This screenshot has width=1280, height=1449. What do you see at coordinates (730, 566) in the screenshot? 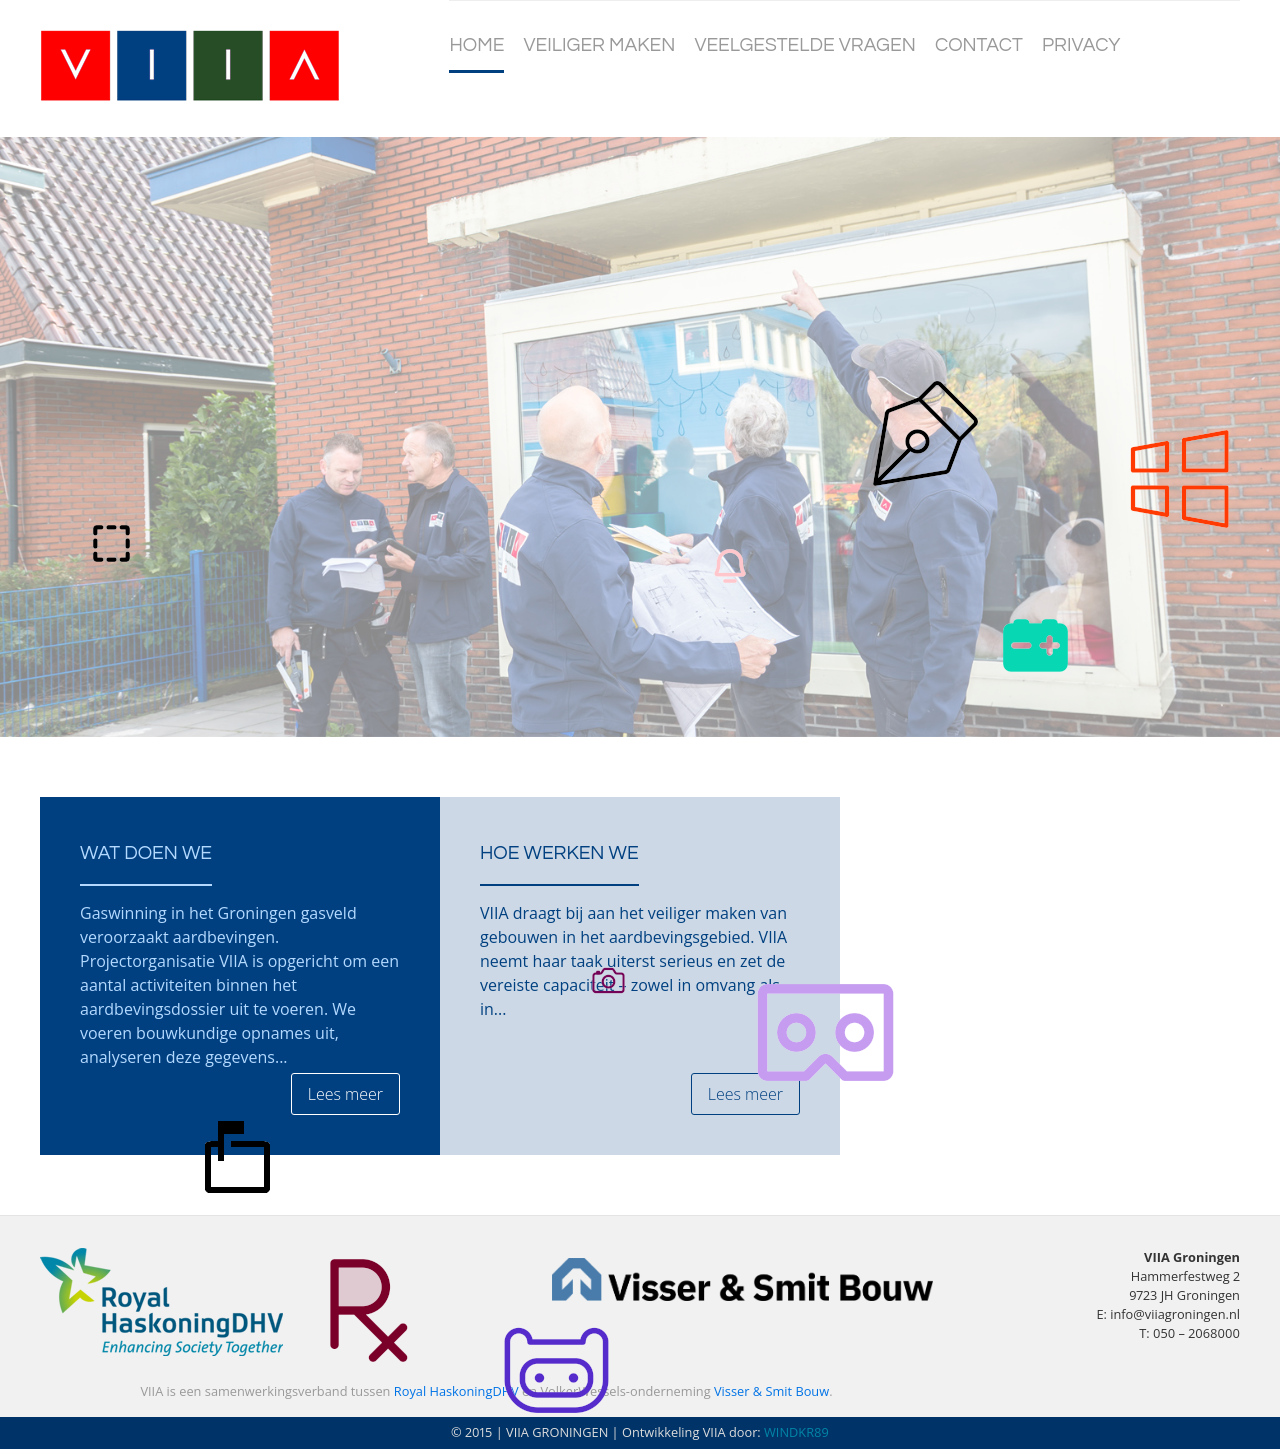
I see `view notifications` at bounding box center [730, 566].